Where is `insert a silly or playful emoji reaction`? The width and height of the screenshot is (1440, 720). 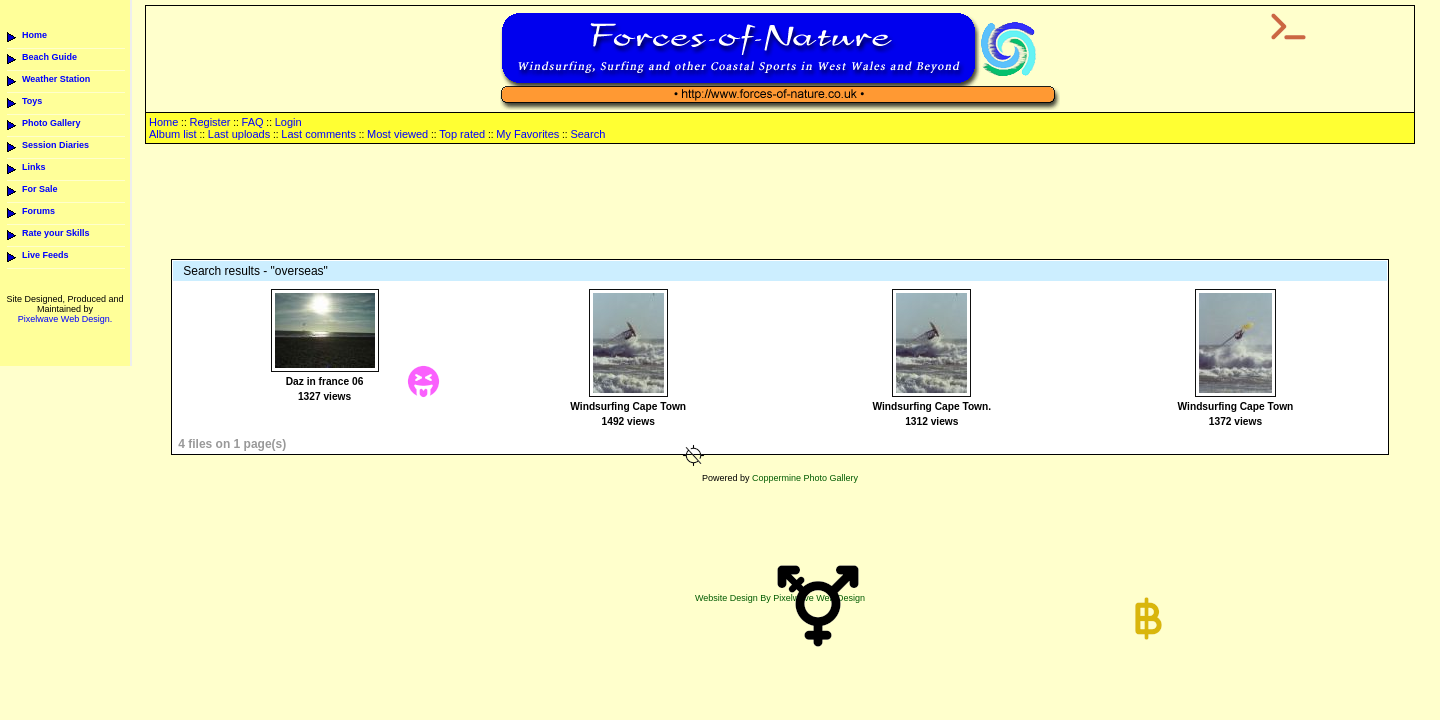 insert a silly or playful emoji reaction is located at coordinates (423, 381).